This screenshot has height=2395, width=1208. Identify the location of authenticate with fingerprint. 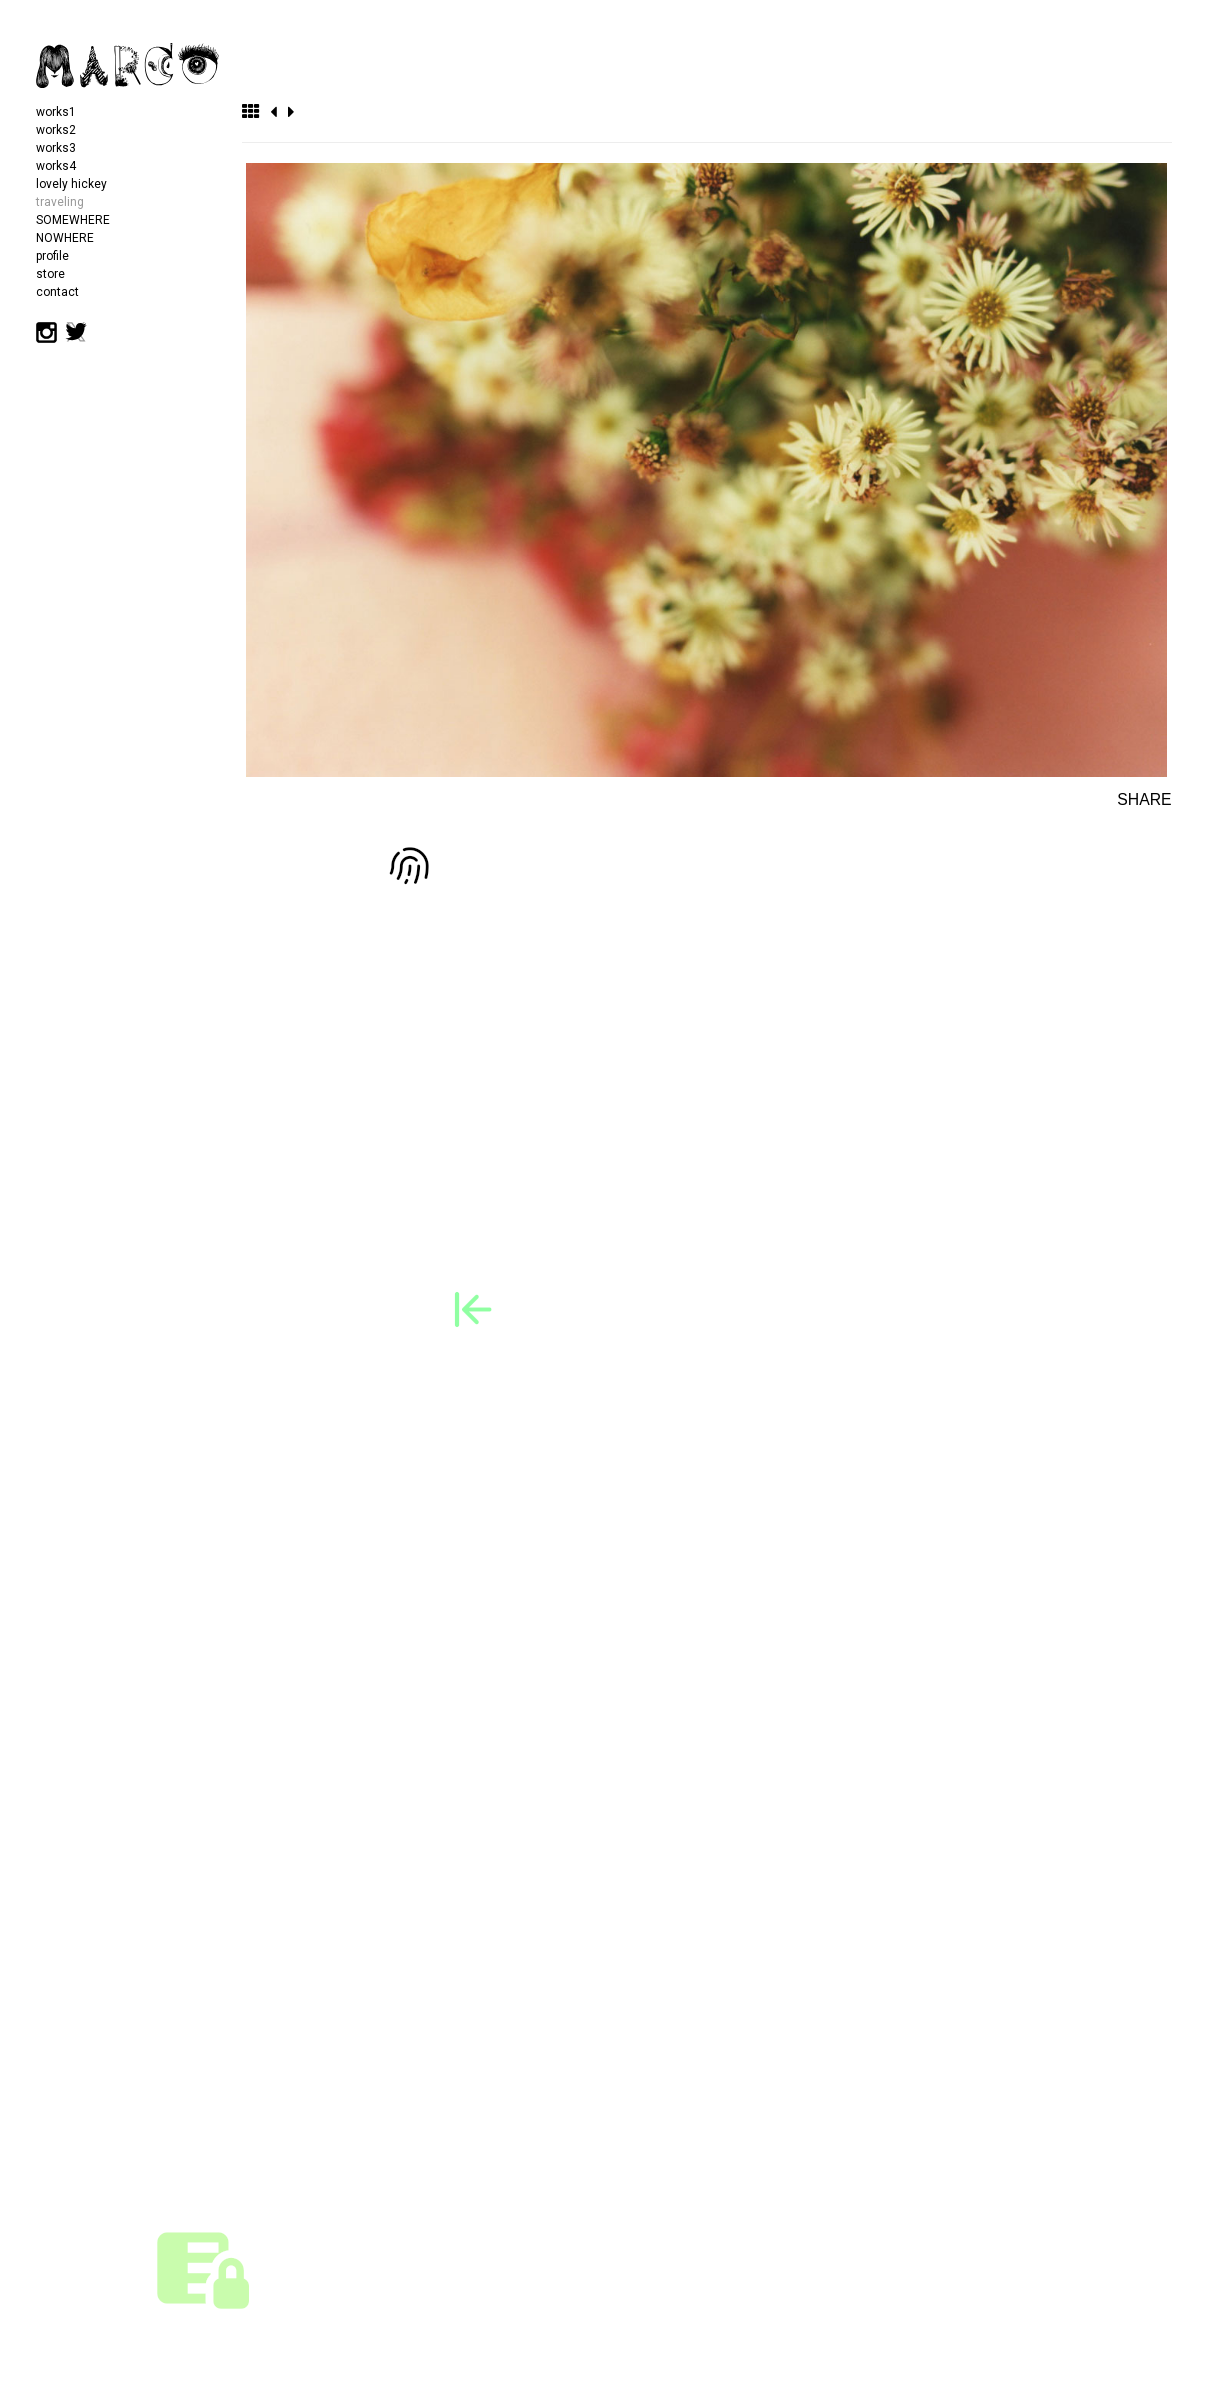
(410, 866).